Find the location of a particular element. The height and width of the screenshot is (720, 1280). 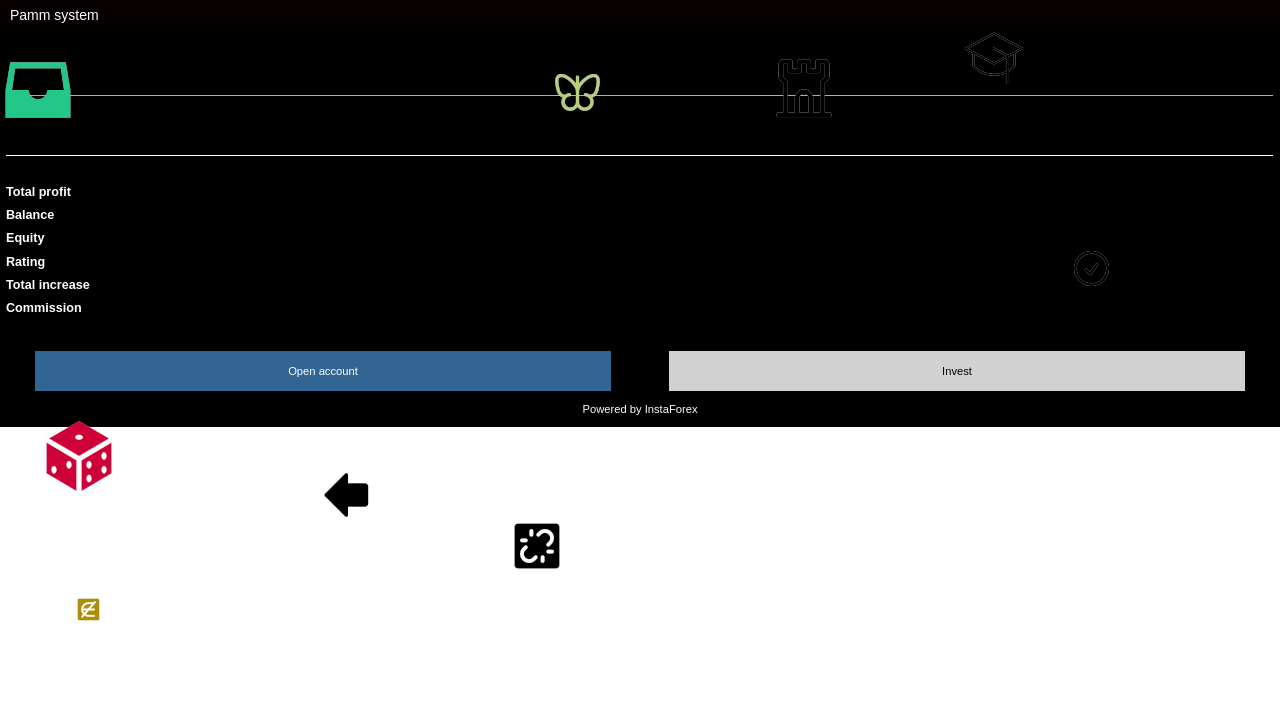

indicates a nature or wildlife category is located at coordinates (577, 91).